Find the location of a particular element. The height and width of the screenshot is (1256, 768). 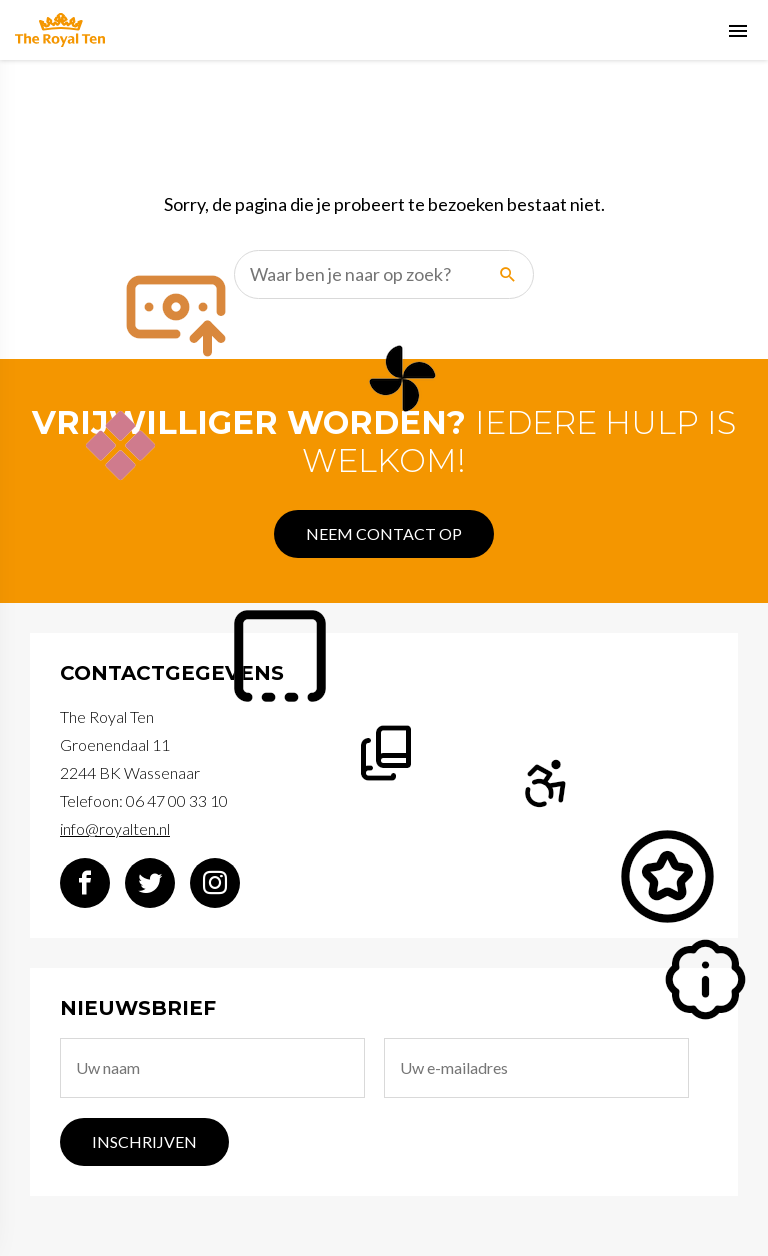

add to favorites is located at coordinates (667, 876).